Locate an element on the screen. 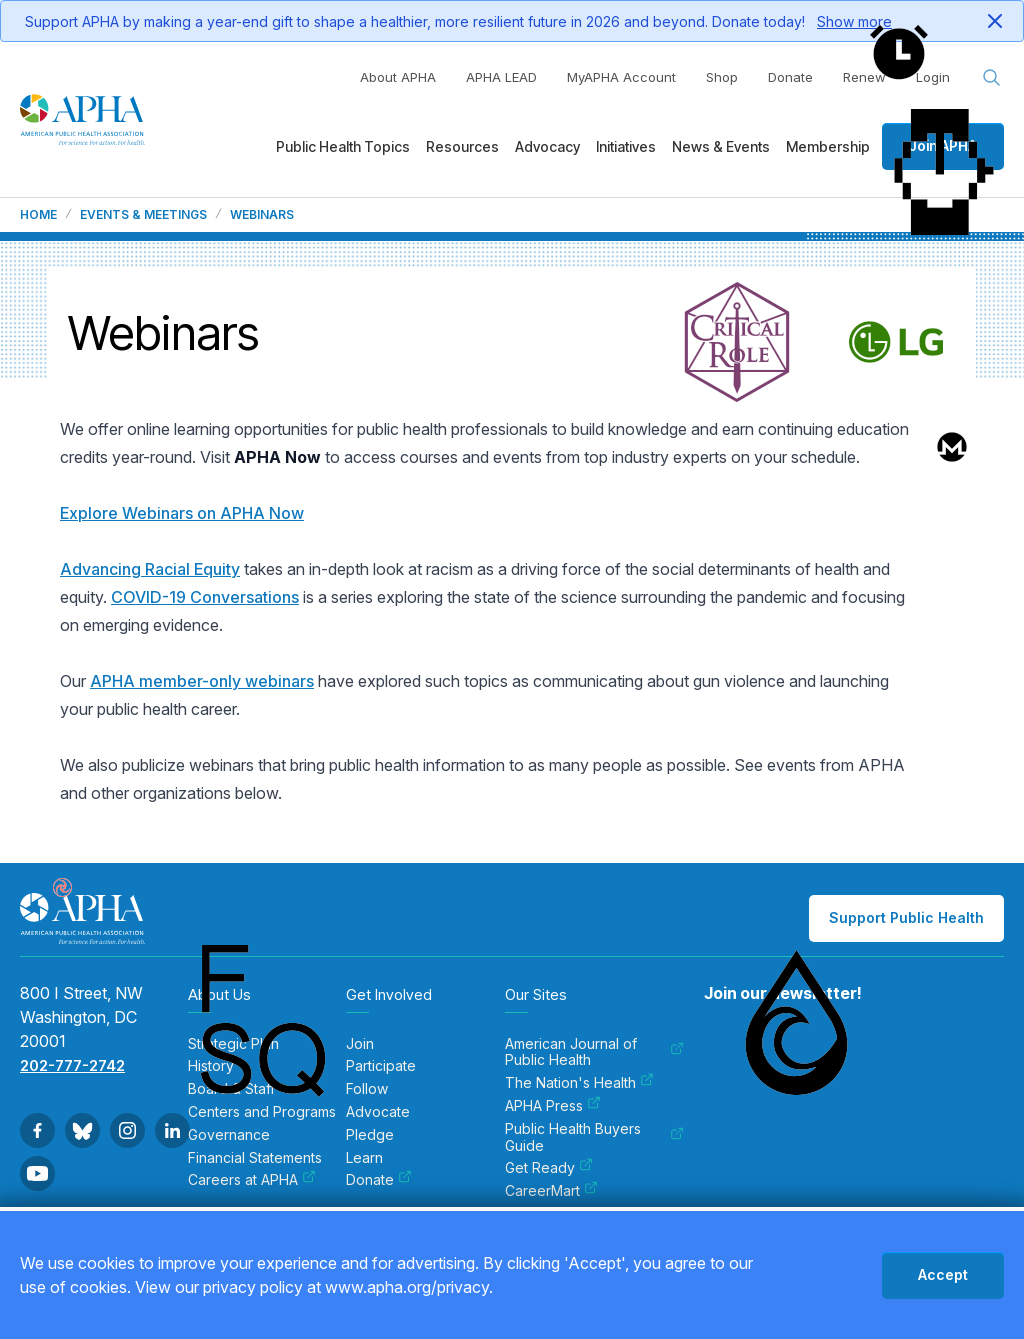 The height and width of the screenshot is (1339, 1024). open the Katana application is located at coordinates (62, 887).